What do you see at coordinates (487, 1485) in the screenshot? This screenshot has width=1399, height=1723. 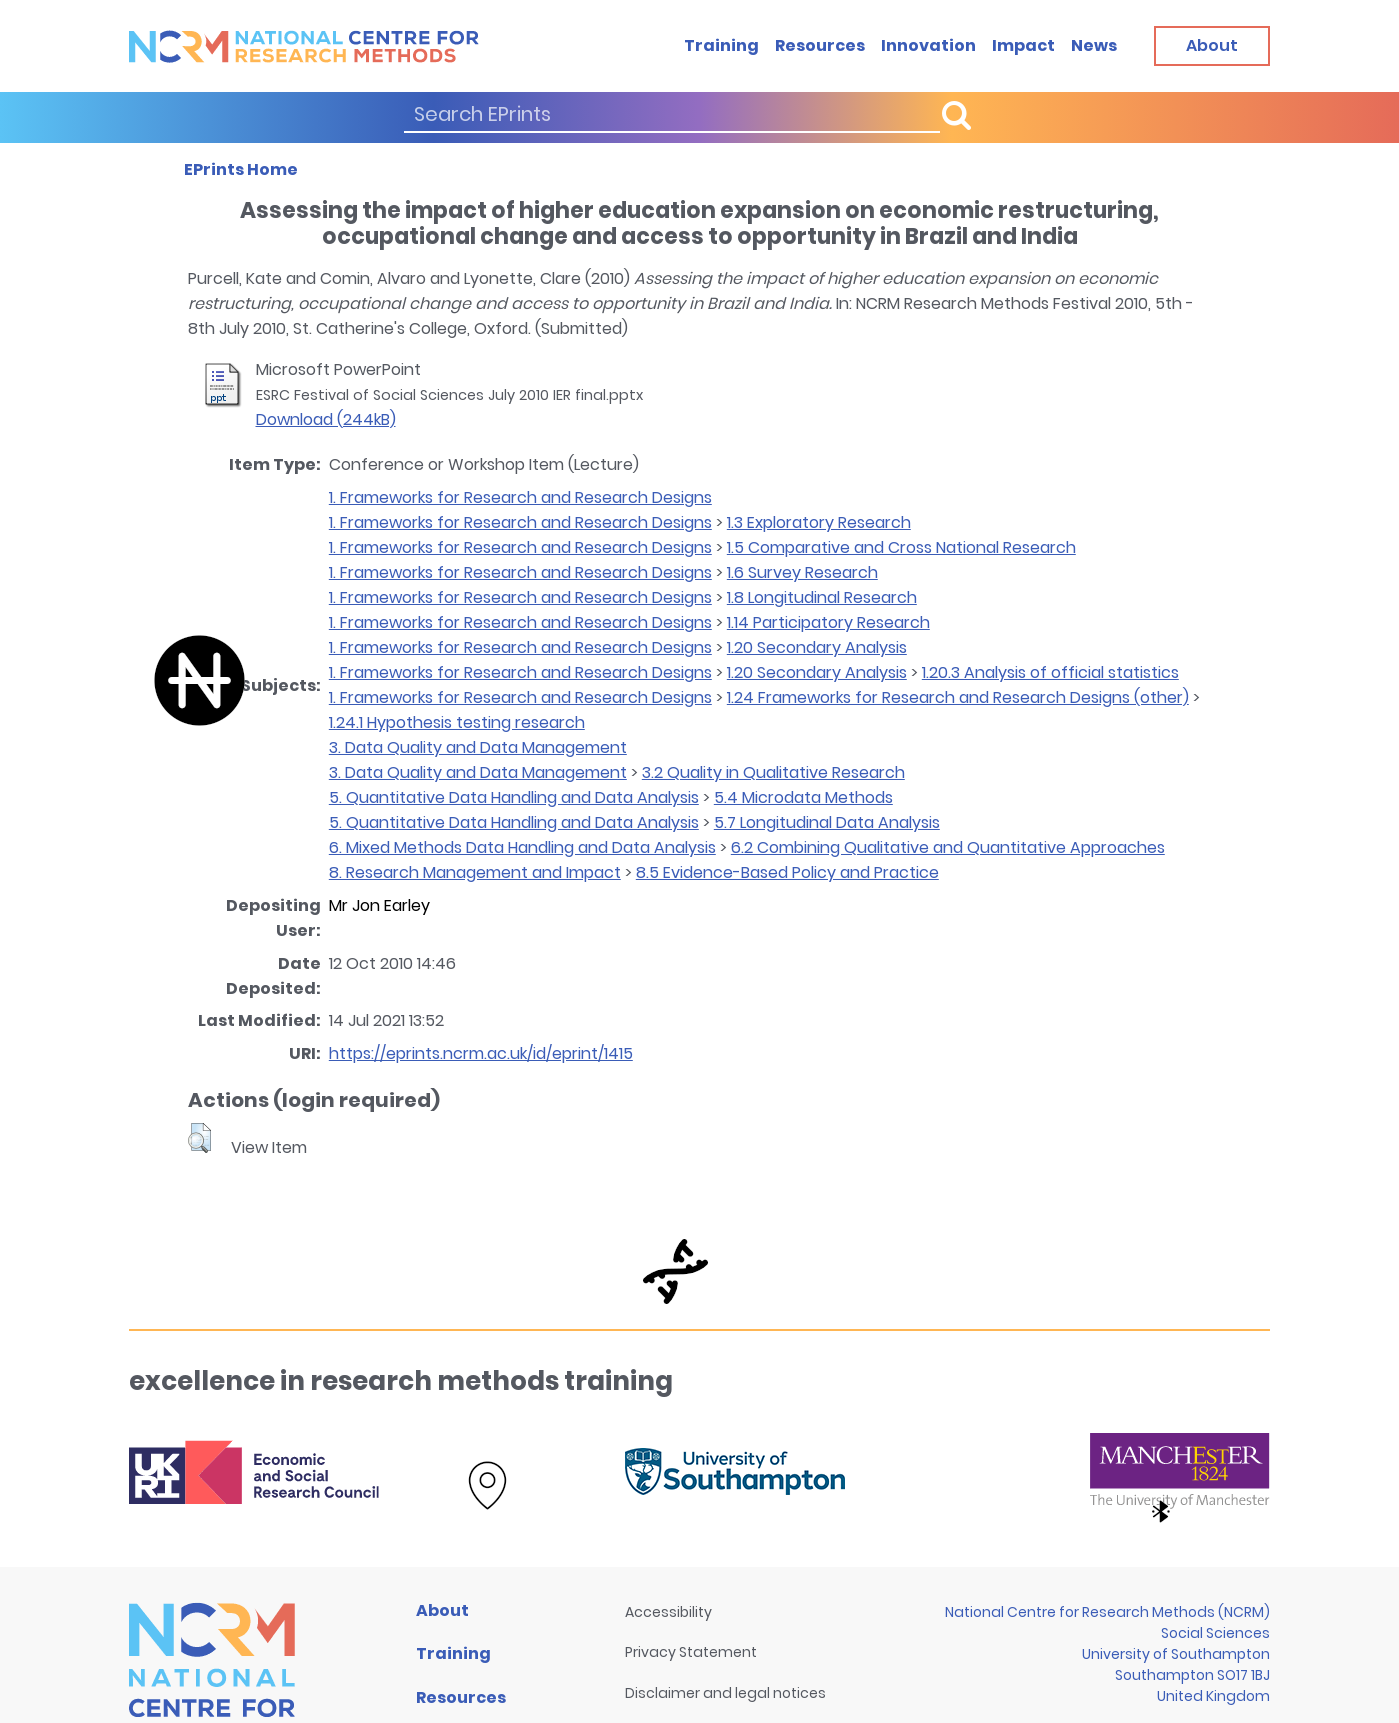 I see `view or set a location on the map` at bounding box center [487, 1485].